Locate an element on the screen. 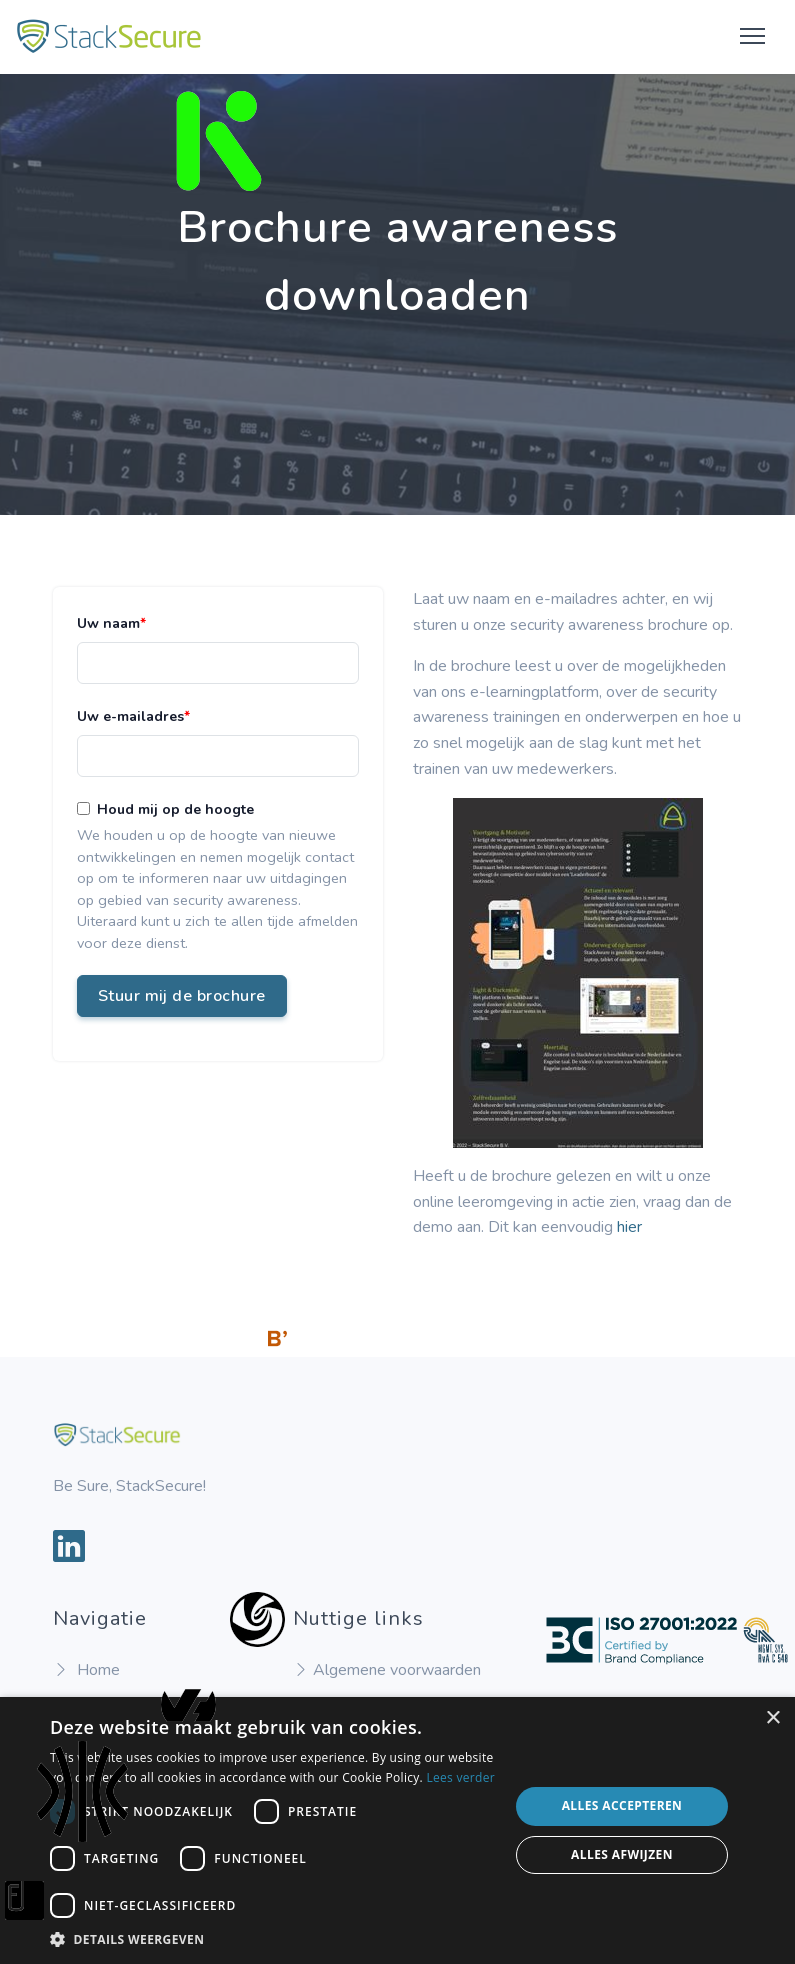 Image resolution: width=795 pixels, height=1964 pixels. talos logo is located at coordinates (82, 1791).